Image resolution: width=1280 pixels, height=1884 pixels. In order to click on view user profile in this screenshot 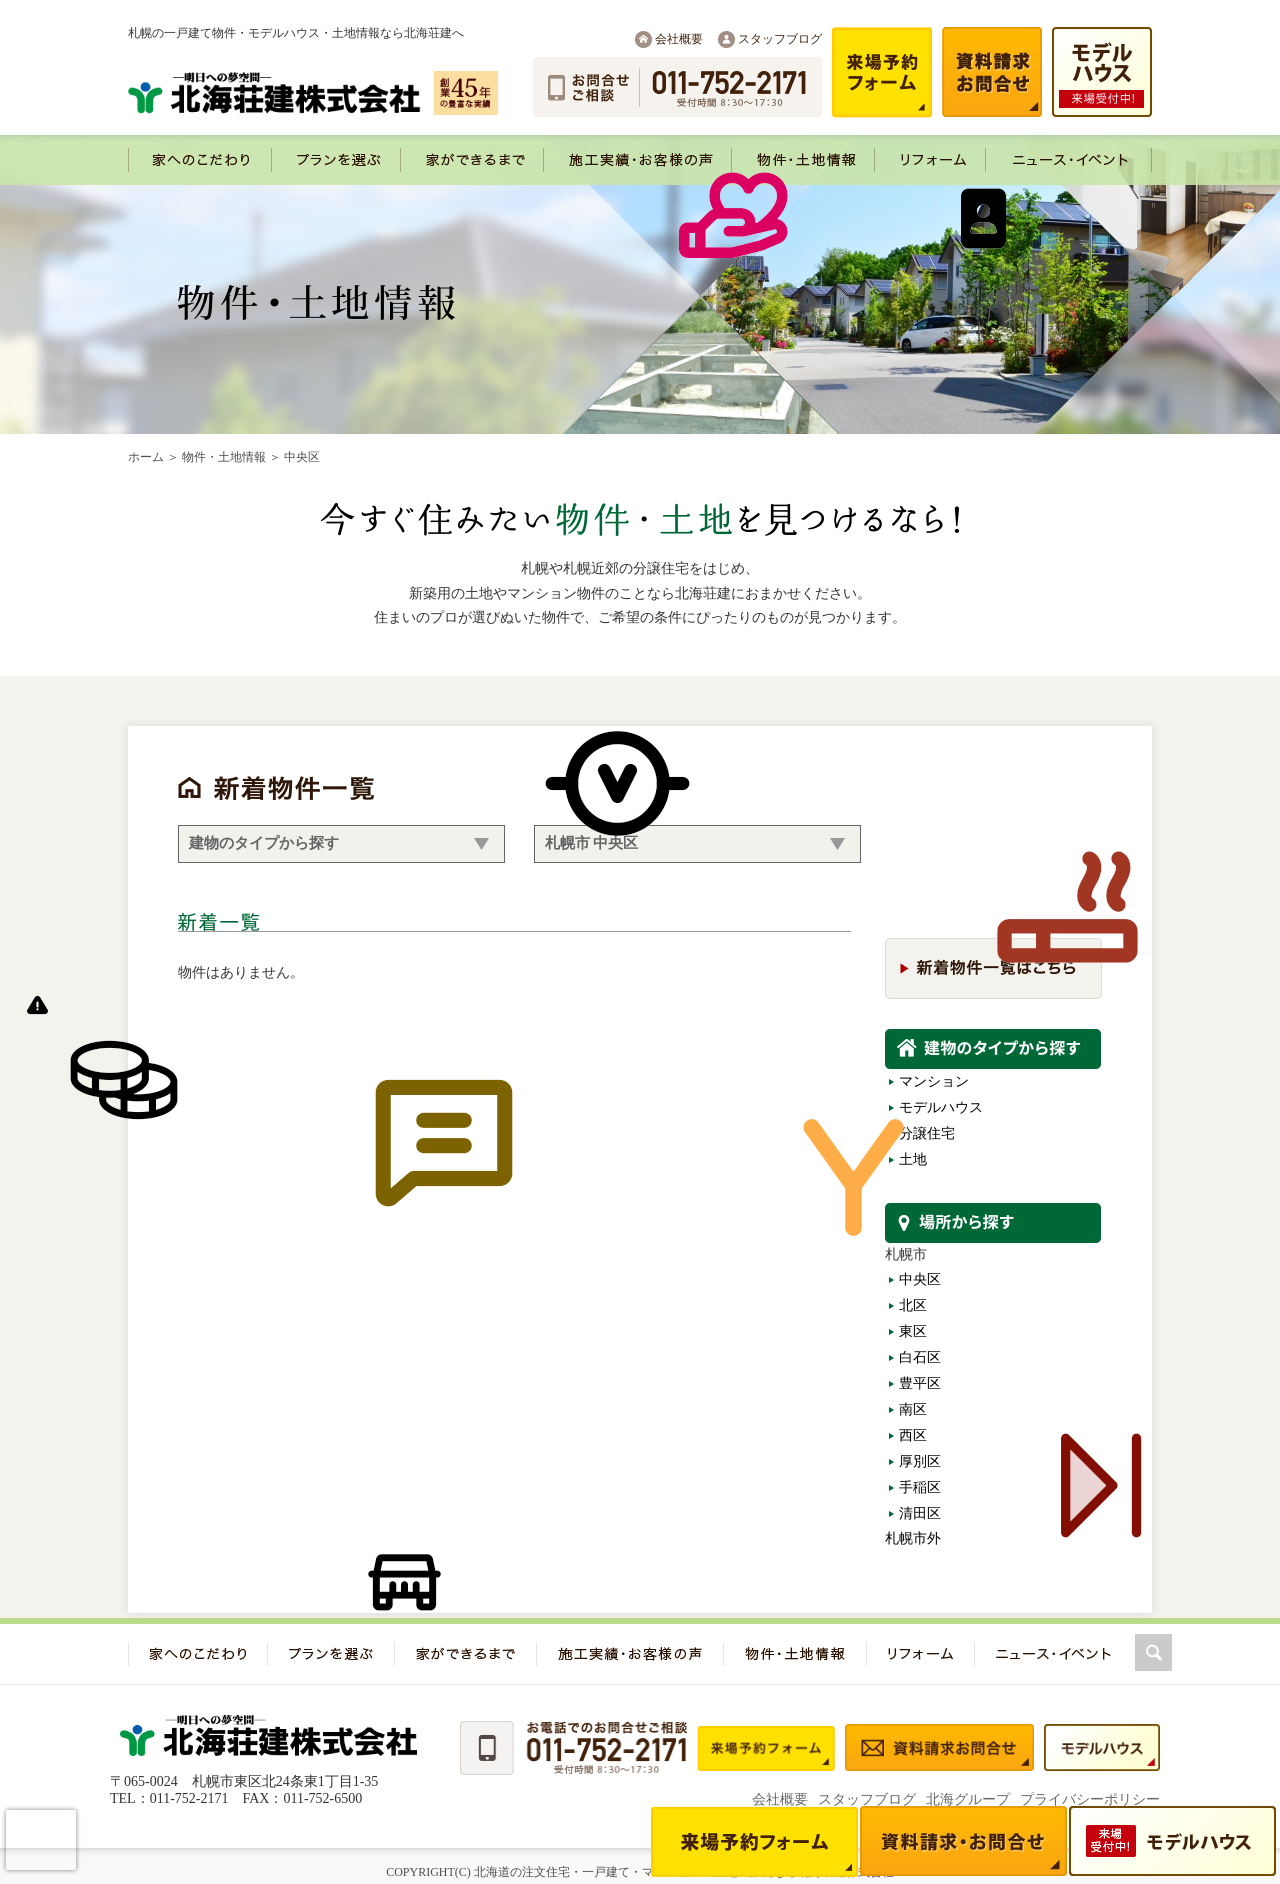, I will do `click(983, 218)`.